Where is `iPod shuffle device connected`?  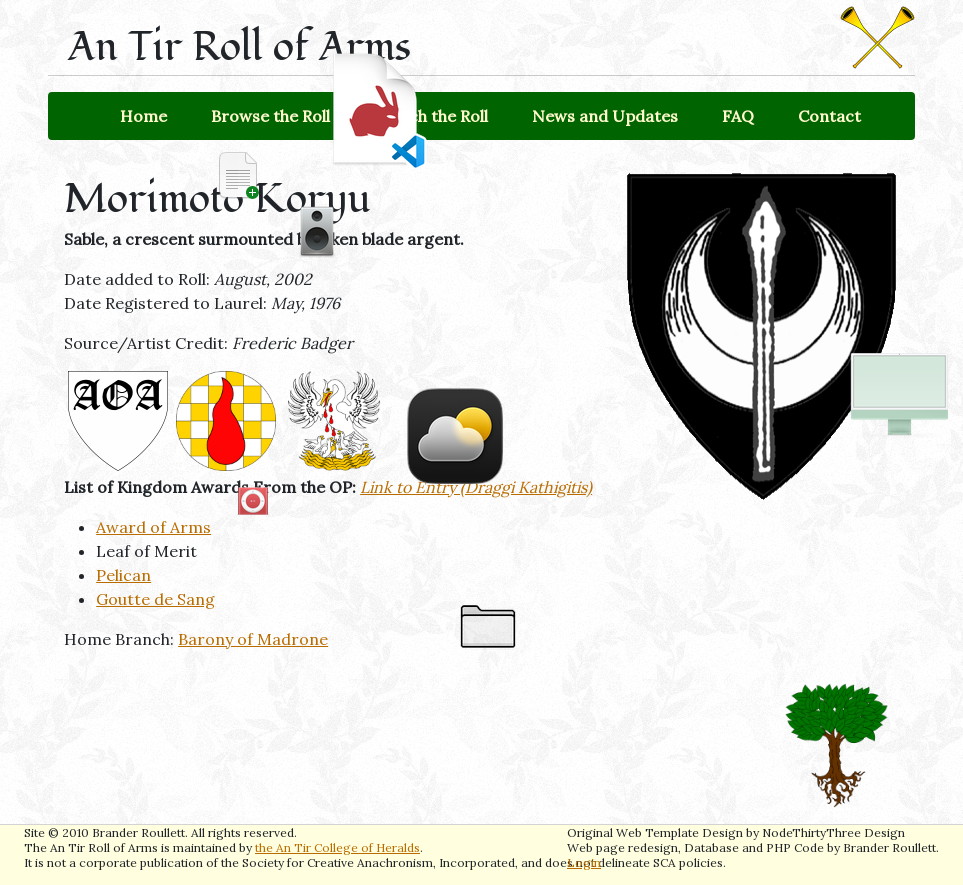
iPod shuffle device connected is located at coordinates (253, 501).